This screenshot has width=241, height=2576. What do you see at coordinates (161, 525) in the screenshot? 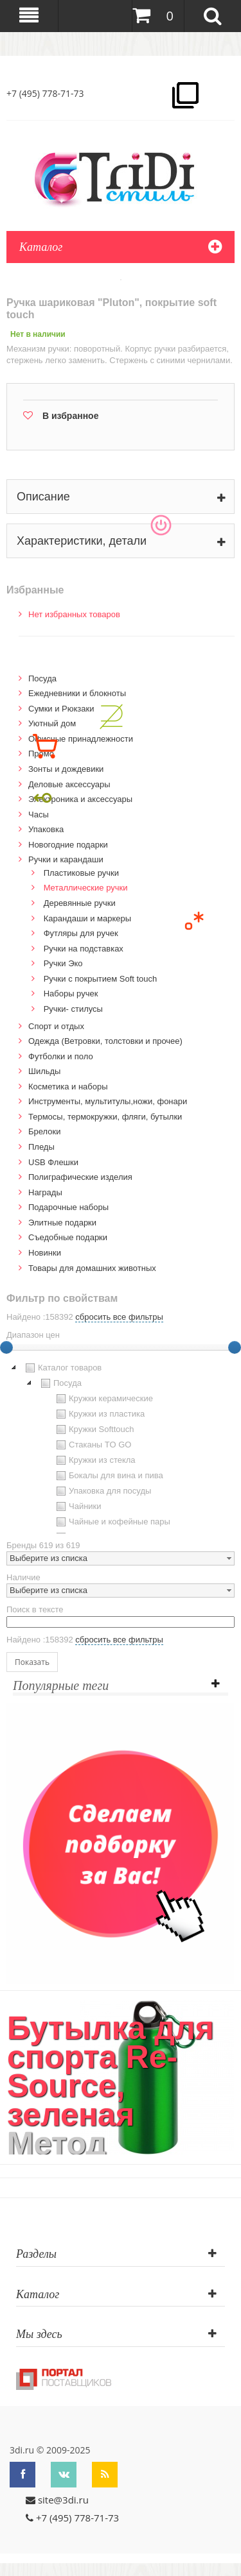
I see `turn device on or off` at bounding box center [161, 525].